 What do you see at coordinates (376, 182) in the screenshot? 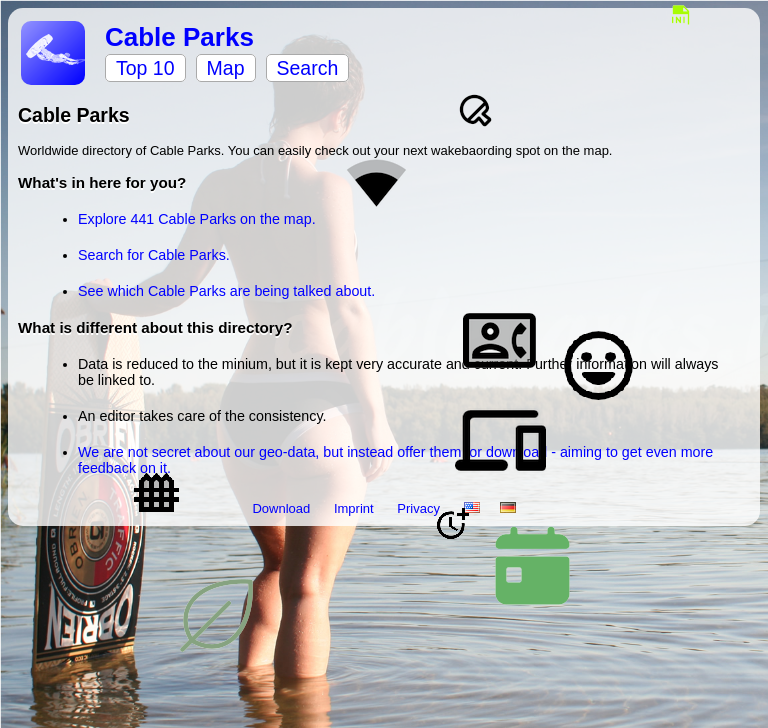
I see `indicates moderate wifi signal strength` at bounding box center [376, 182].